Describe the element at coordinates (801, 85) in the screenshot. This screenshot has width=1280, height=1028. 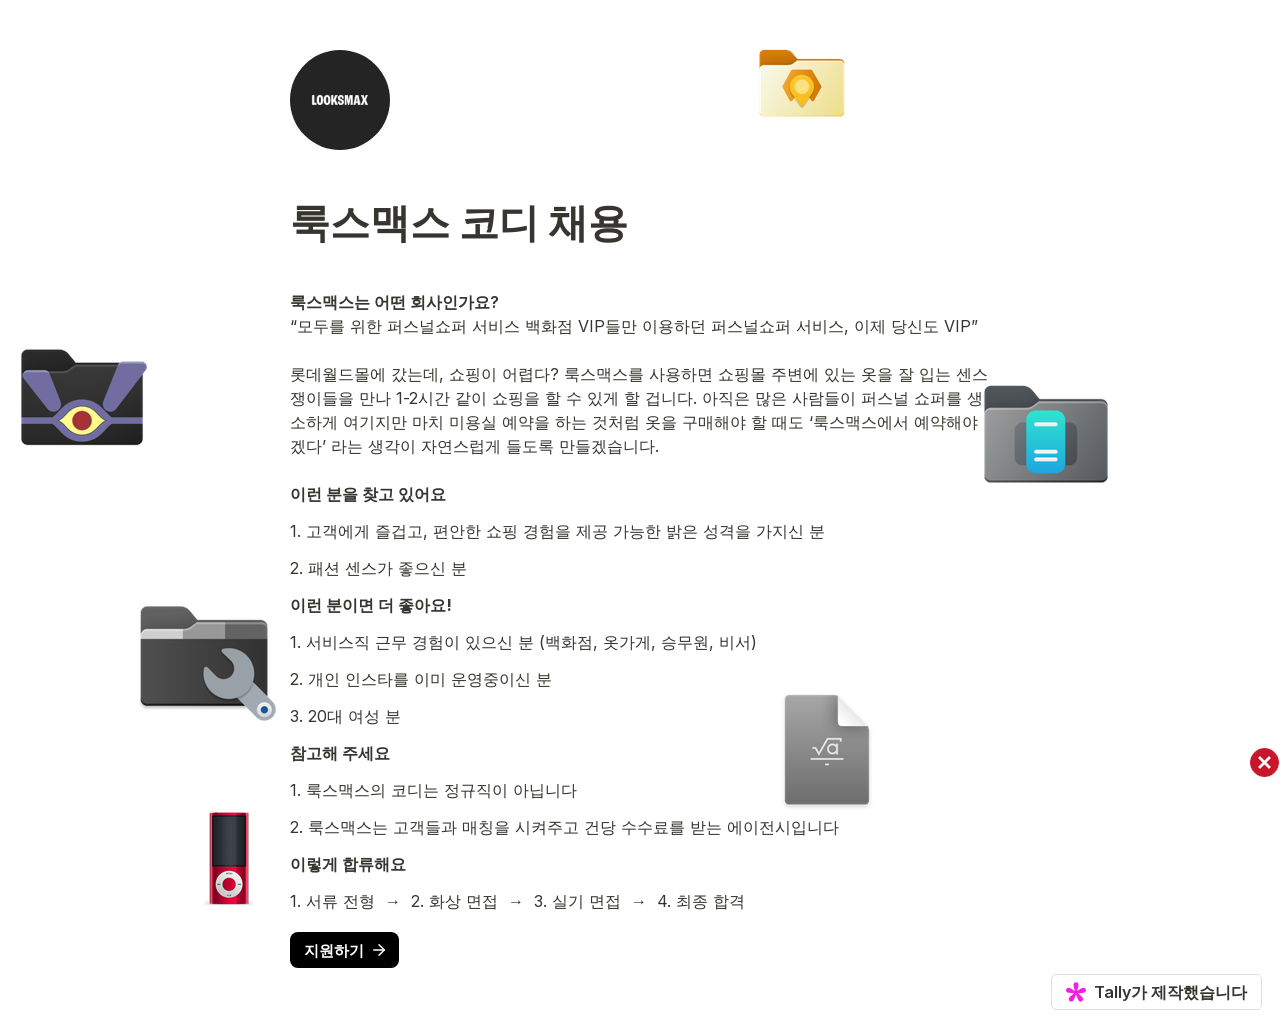
I see `open microsoft dynamics 365 field service folder` at that location.